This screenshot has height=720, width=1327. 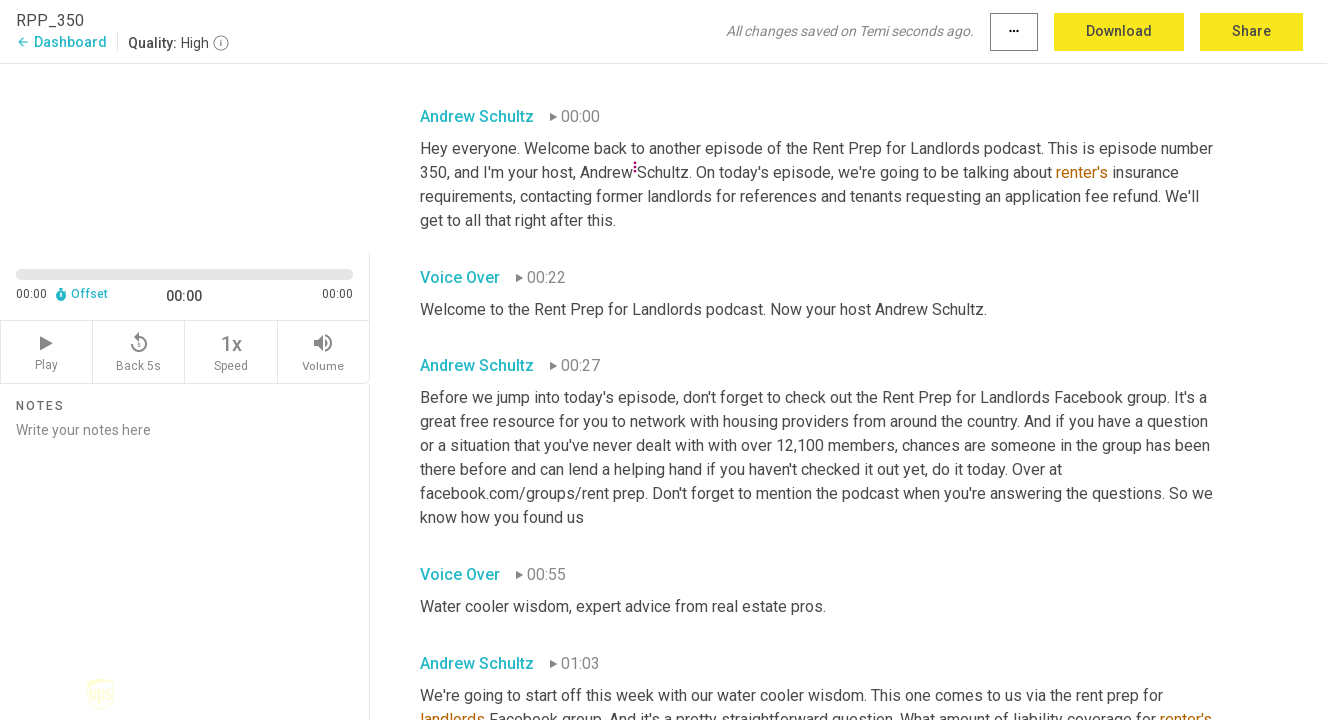 What do you see at coordinates (100, 694) in the screenshot?
I see `UPS shipping and delivery services` at bounding box center [100, 694].